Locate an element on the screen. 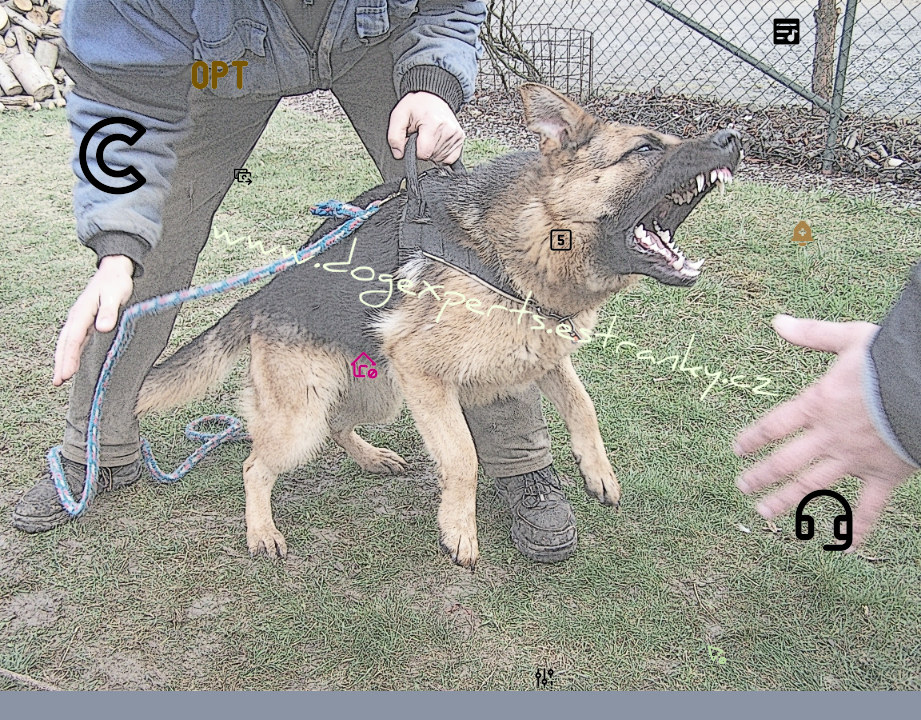 This screenshot has width=921, height=720. cancel home or residence selection is located at coordinates (363, 364).